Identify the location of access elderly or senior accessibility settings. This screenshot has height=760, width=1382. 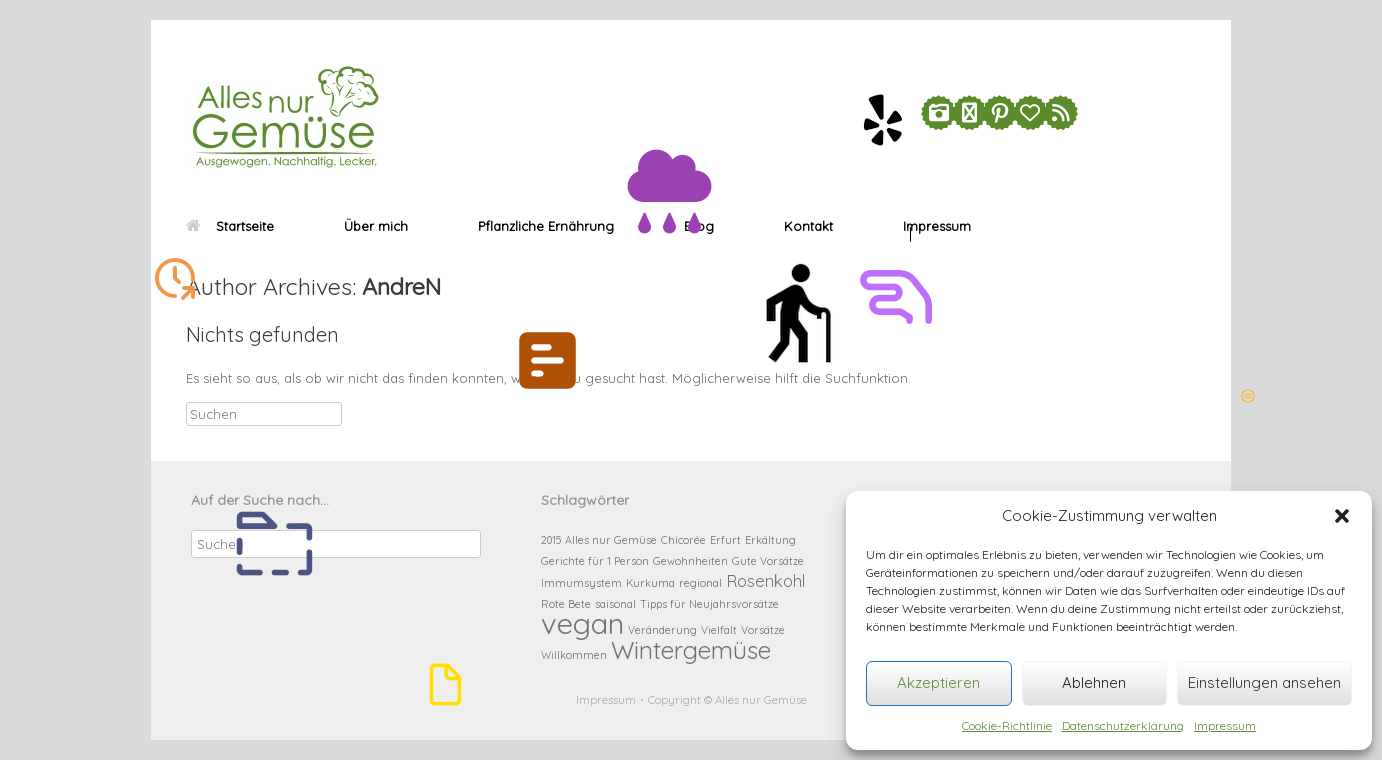
(794, 312).